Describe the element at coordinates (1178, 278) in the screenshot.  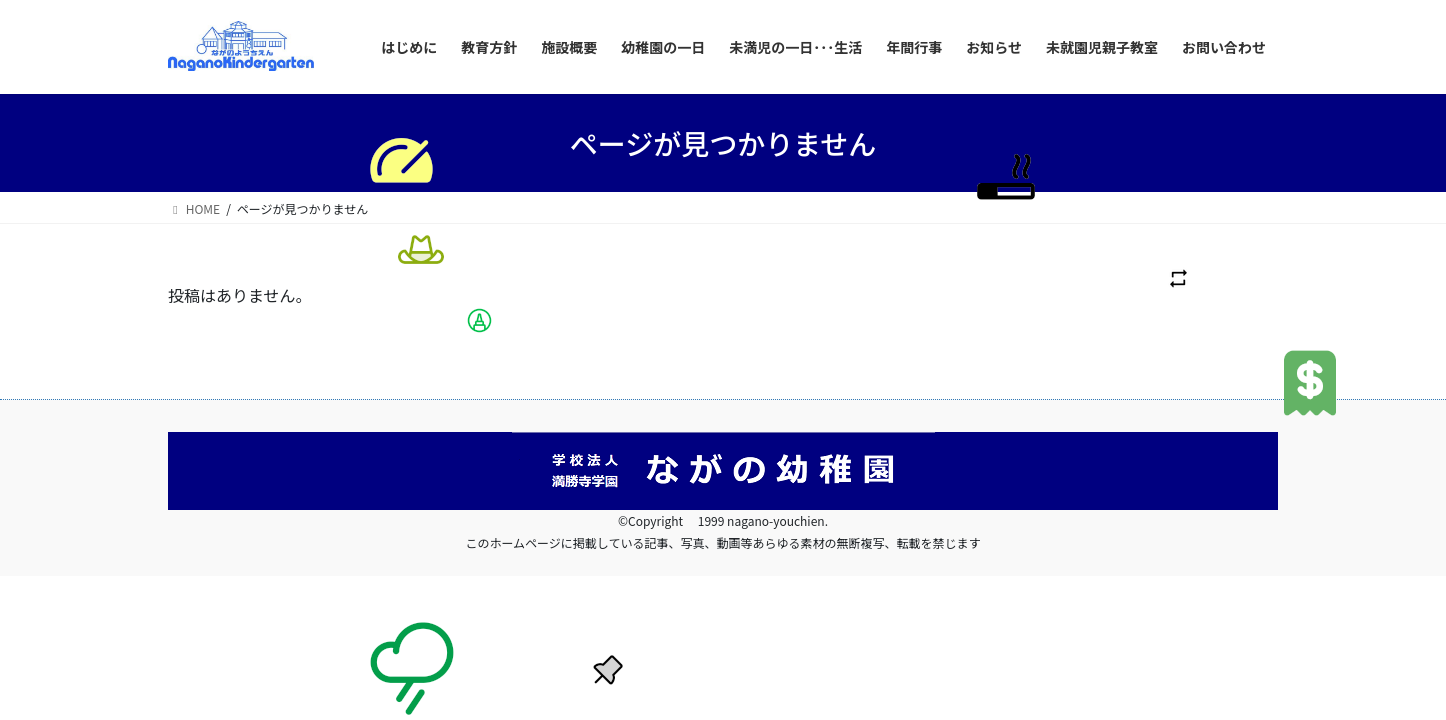
I see `enable repeat mode for media playback` at that location.